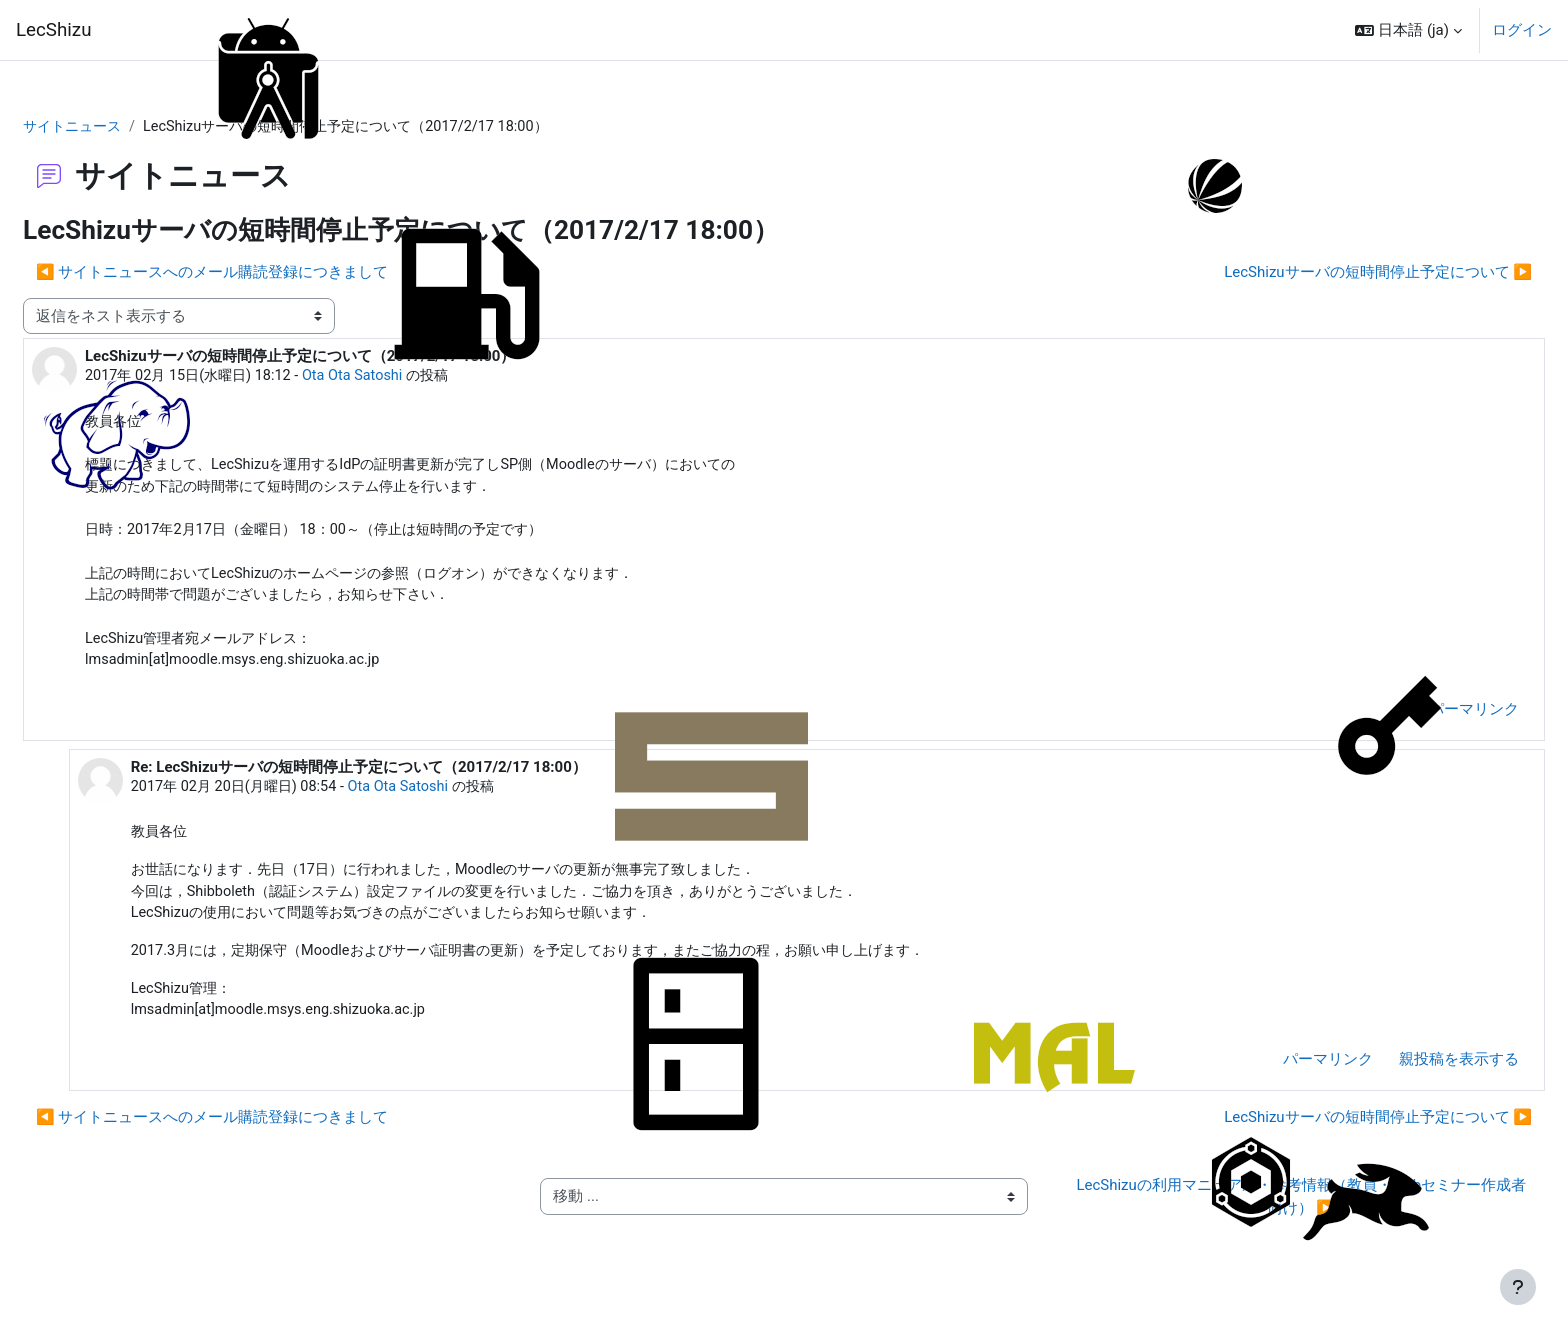 The height and width of the screenshot is (1337, 1568). I want to click on access password or security settings, so click(1389, 723).